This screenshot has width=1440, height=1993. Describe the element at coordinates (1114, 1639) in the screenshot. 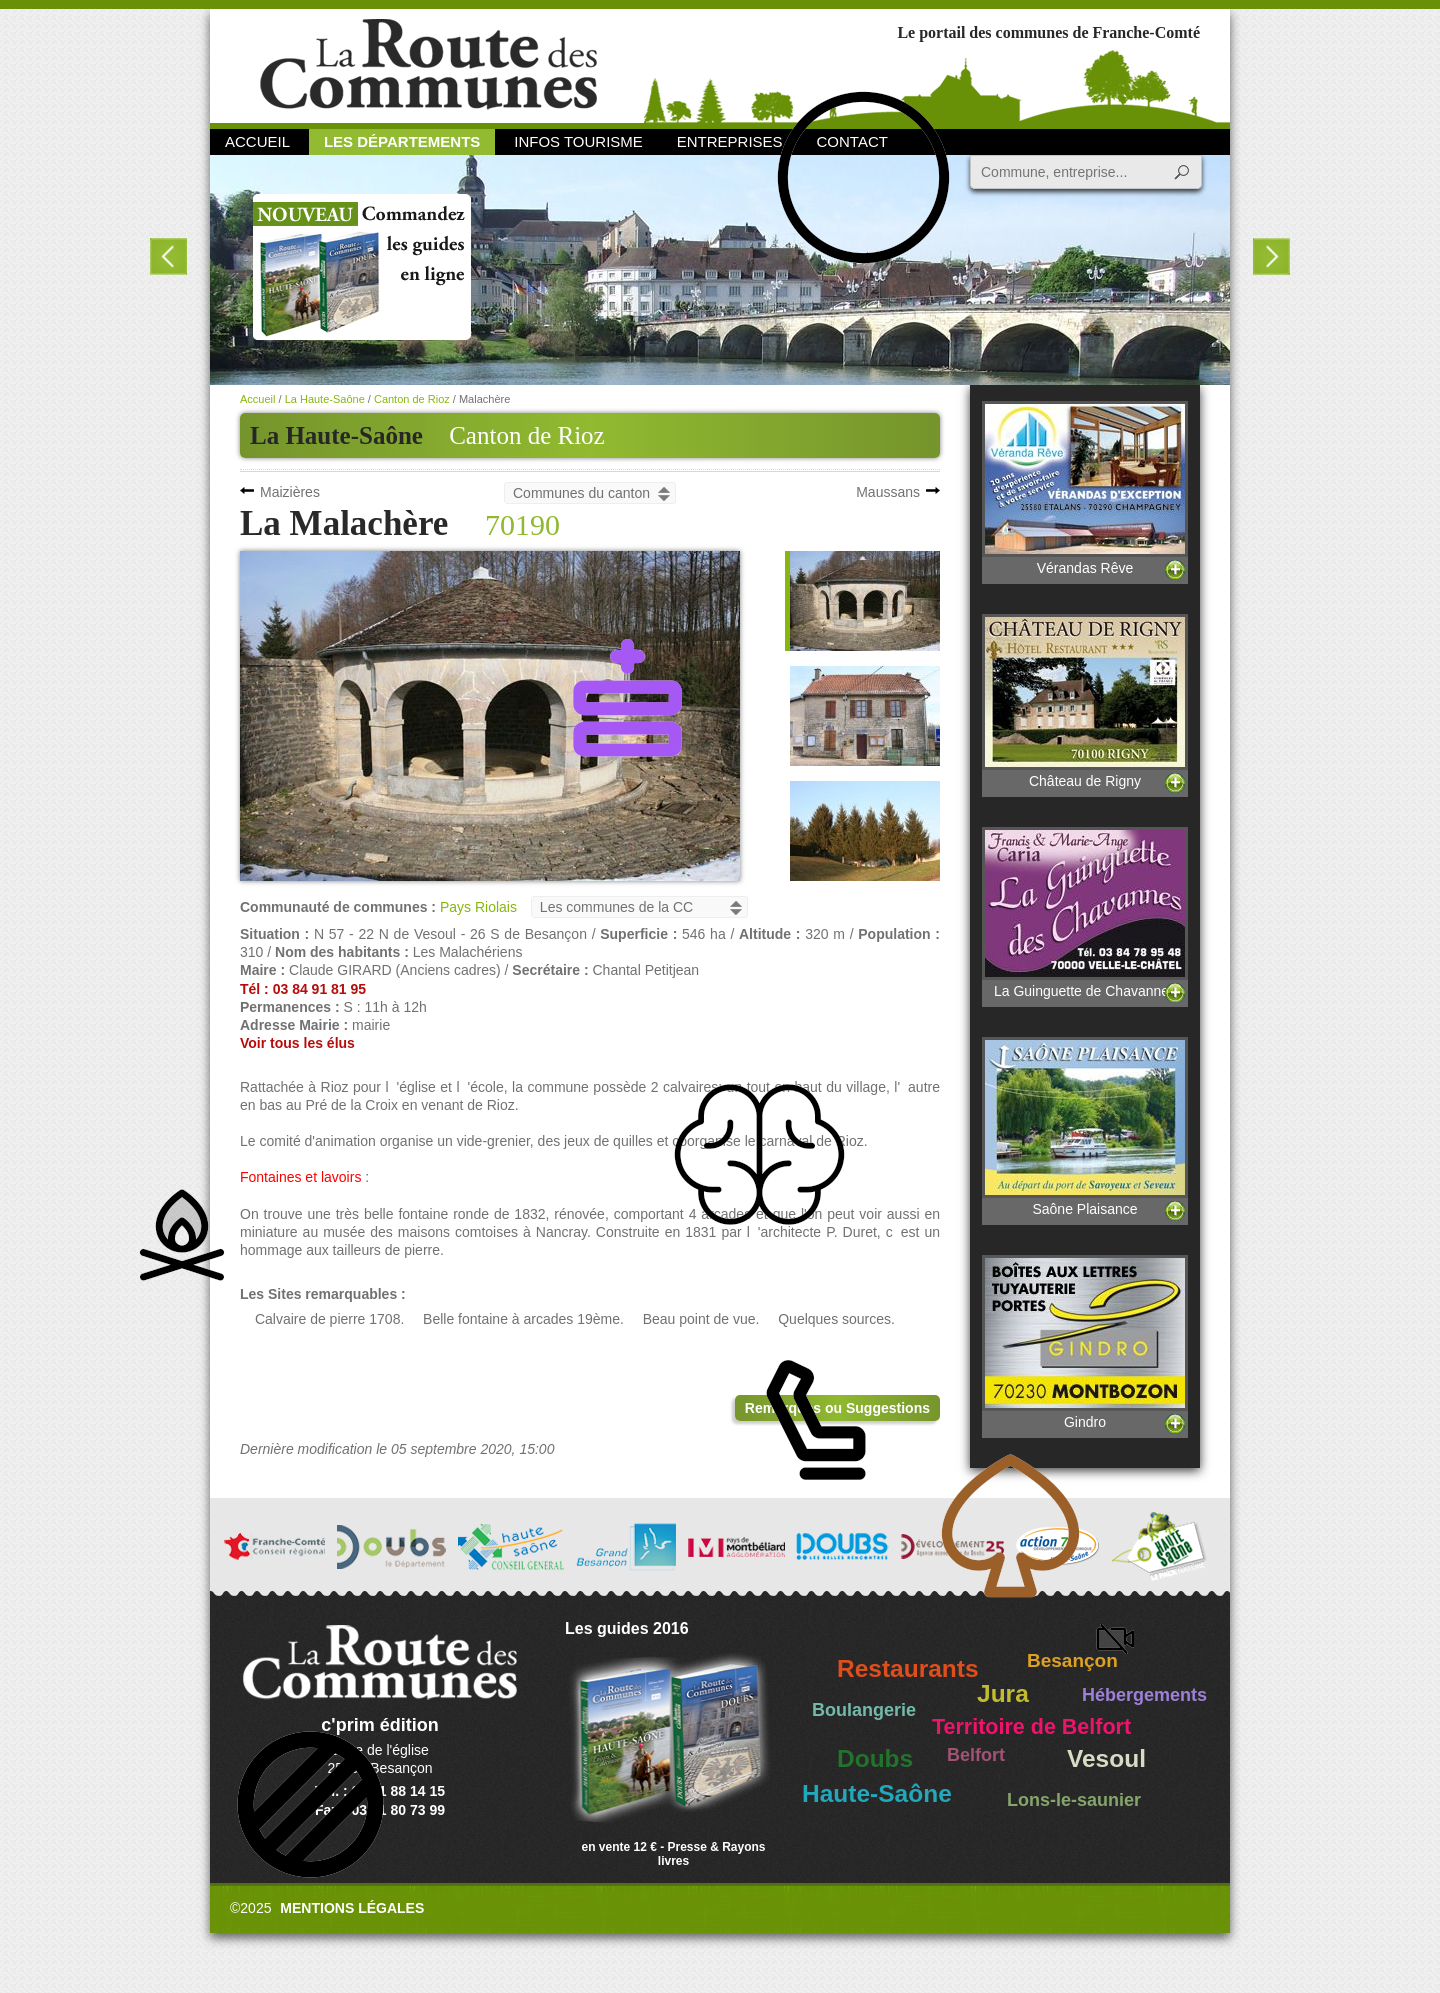

I see `turn off camera or disable video` at that location.